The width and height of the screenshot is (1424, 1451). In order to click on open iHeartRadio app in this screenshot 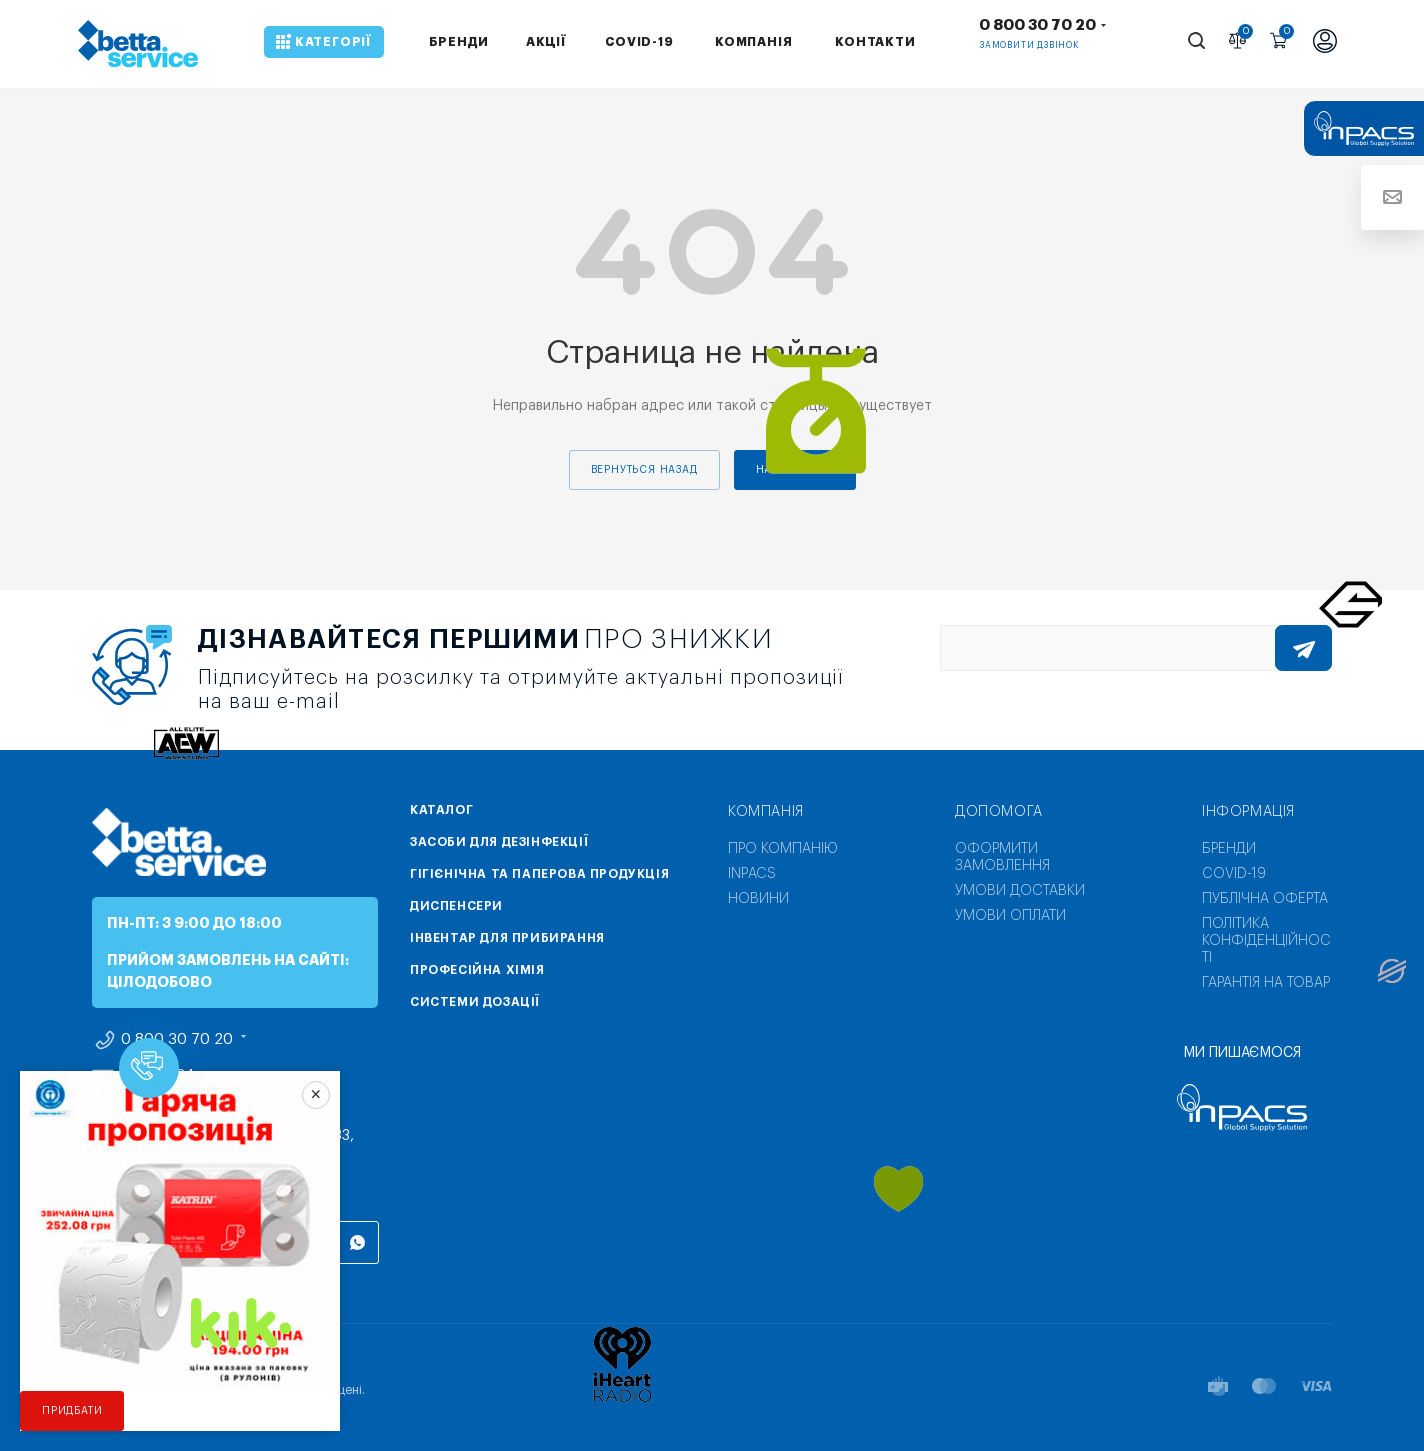, I will do `click(622, 1364)`.